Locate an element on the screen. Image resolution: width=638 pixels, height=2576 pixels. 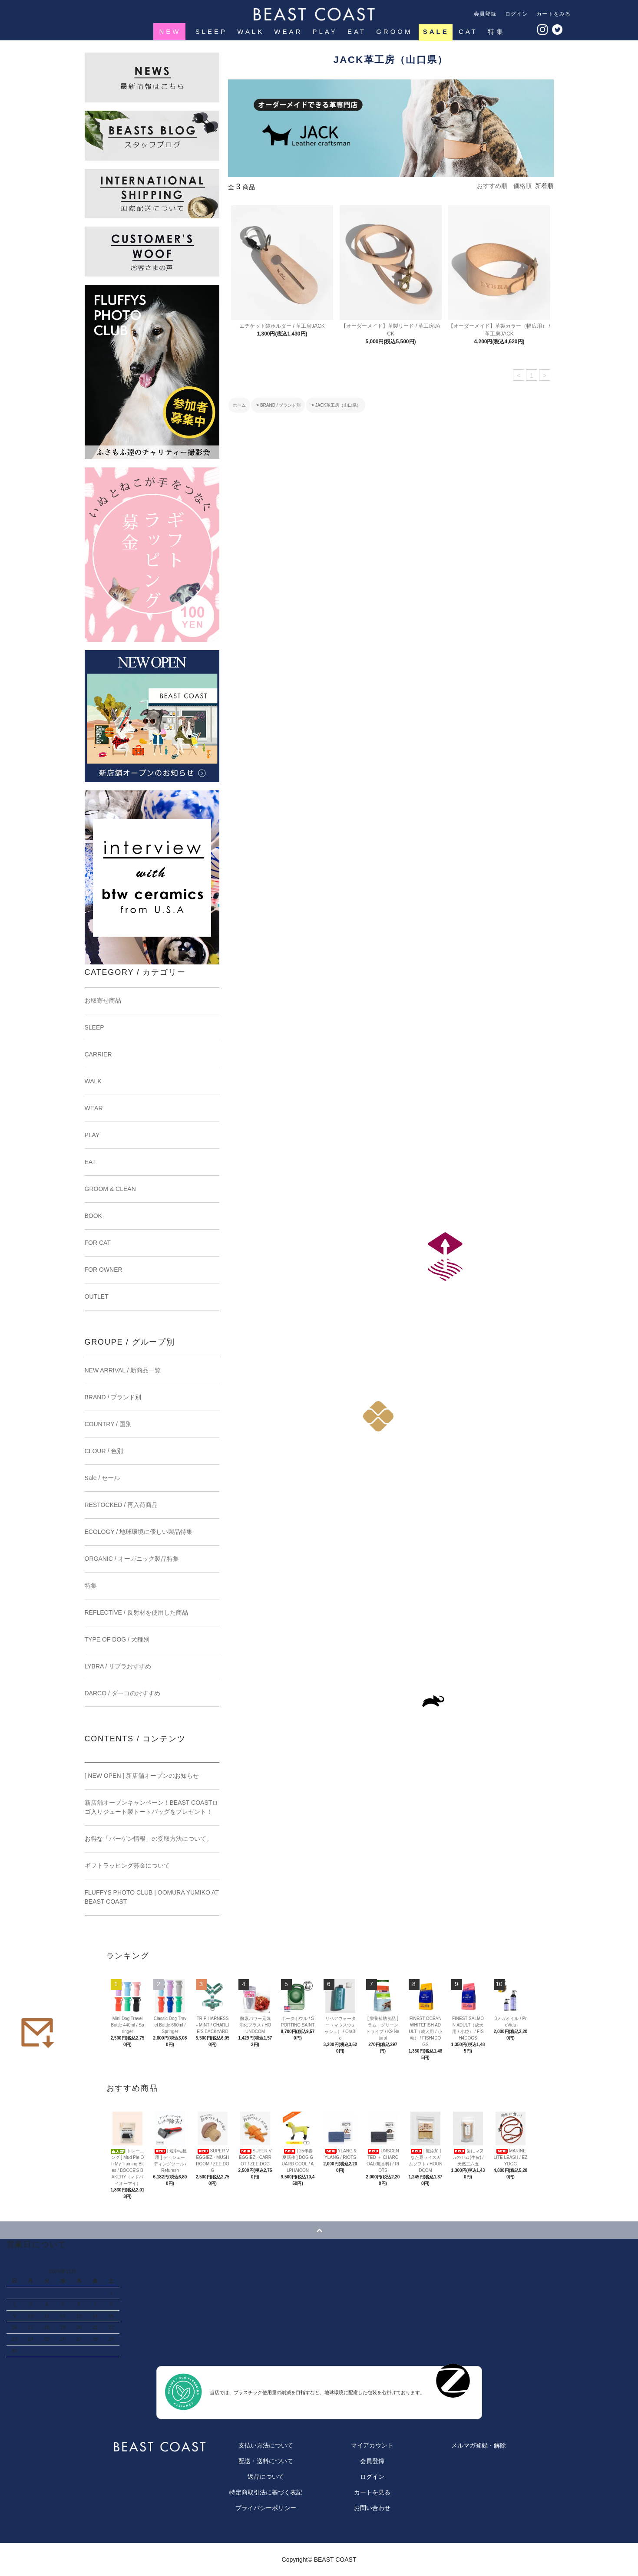
animal planet brand logo is located at coordinates (433, 1701).